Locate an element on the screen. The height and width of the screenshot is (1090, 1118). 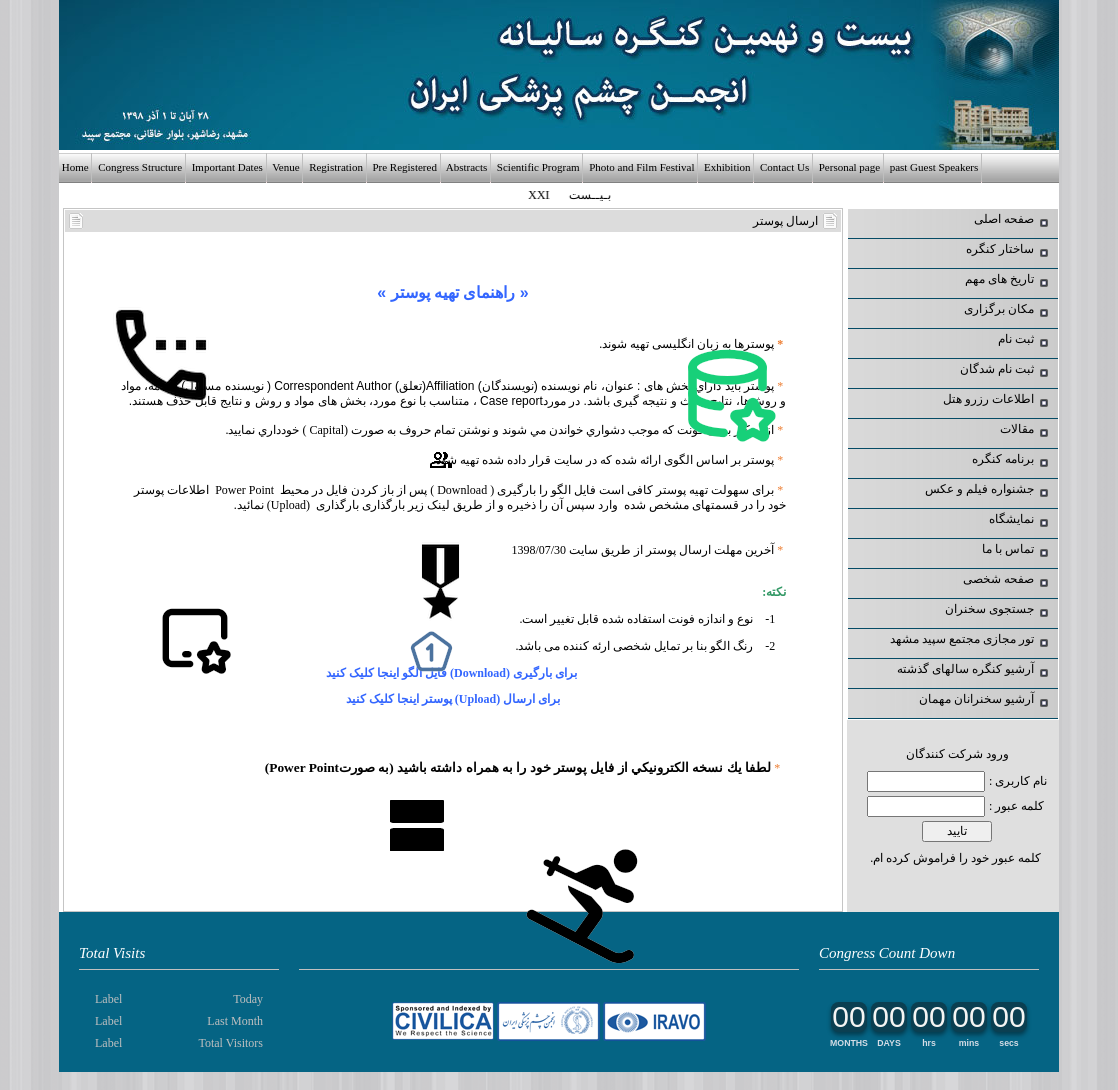
view agenda or list layout is located at coordinates (418, 825).